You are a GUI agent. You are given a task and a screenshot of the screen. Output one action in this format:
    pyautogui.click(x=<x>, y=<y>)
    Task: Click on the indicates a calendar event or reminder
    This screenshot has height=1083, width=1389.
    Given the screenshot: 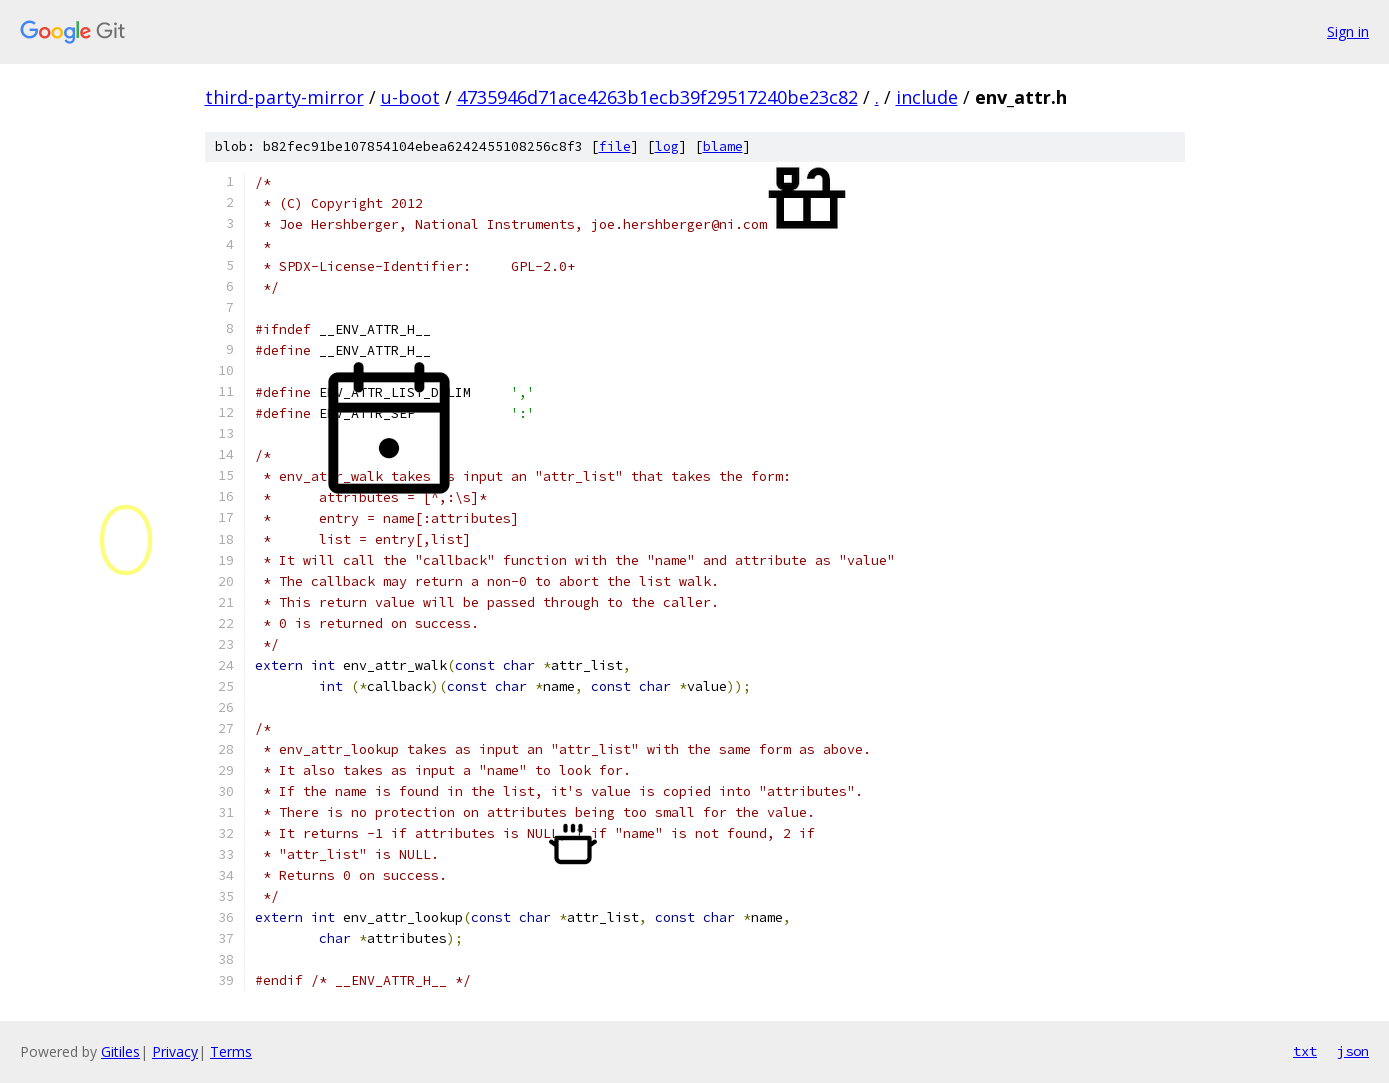 What is the action you would take?
    pyautogui.click(x=389, y=433)
    